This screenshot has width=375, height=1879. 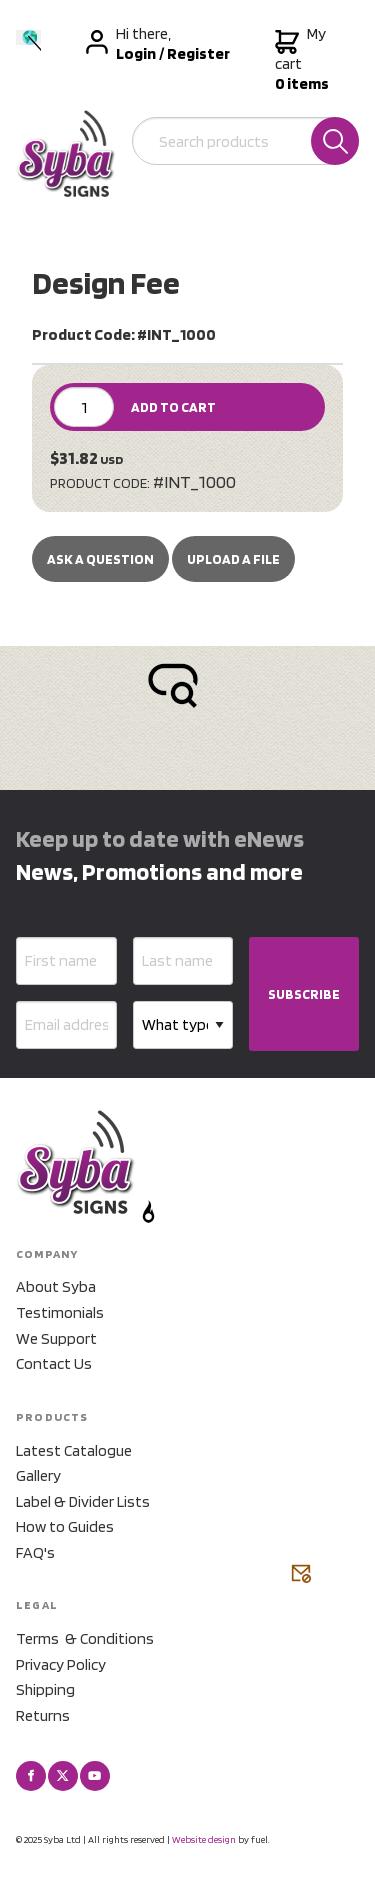 What do you see at coordinates (301, 1573) in the screenshot?
I see `blocked or prohibited email address` at bounding box center [301, 1573].